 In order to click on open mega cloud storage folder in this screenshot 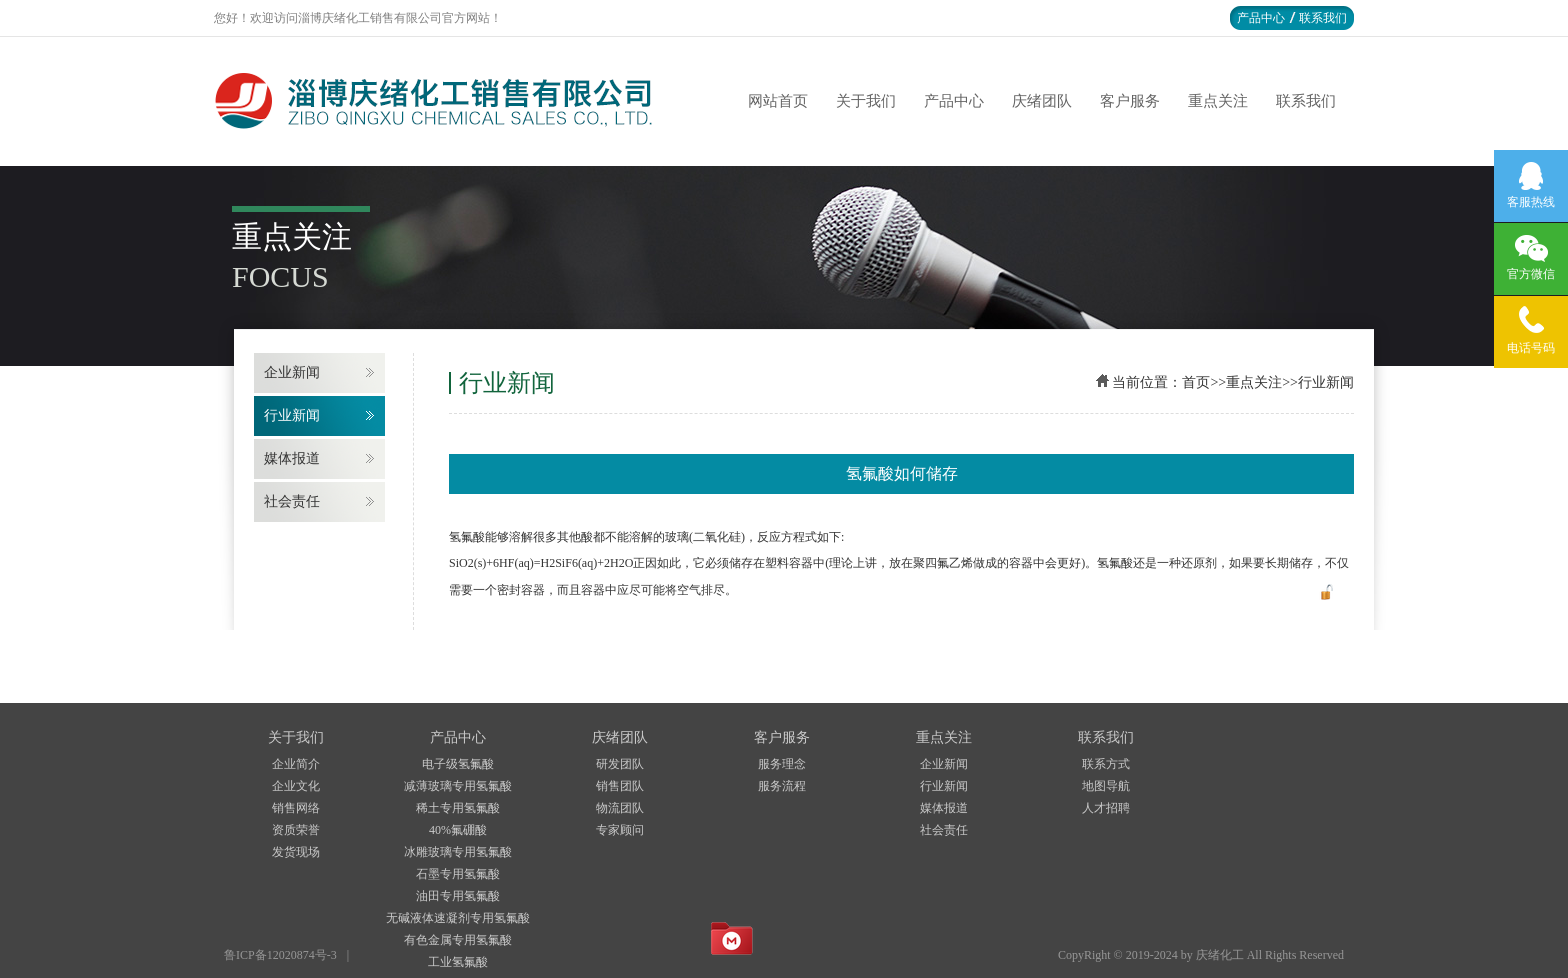, I will do `click(731, 939)`.